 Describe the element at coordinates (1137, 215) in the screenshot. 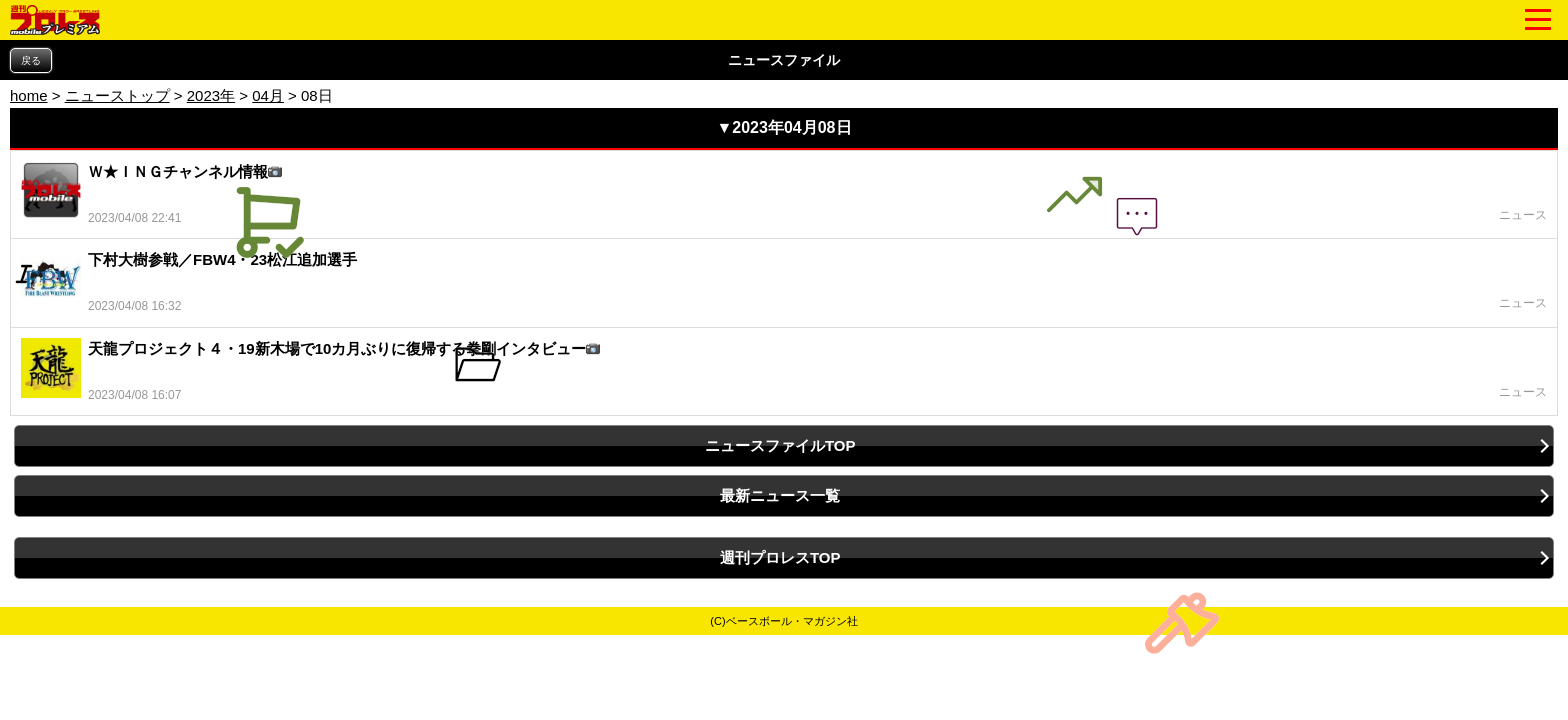

I see `open chat or messaging` at that location.